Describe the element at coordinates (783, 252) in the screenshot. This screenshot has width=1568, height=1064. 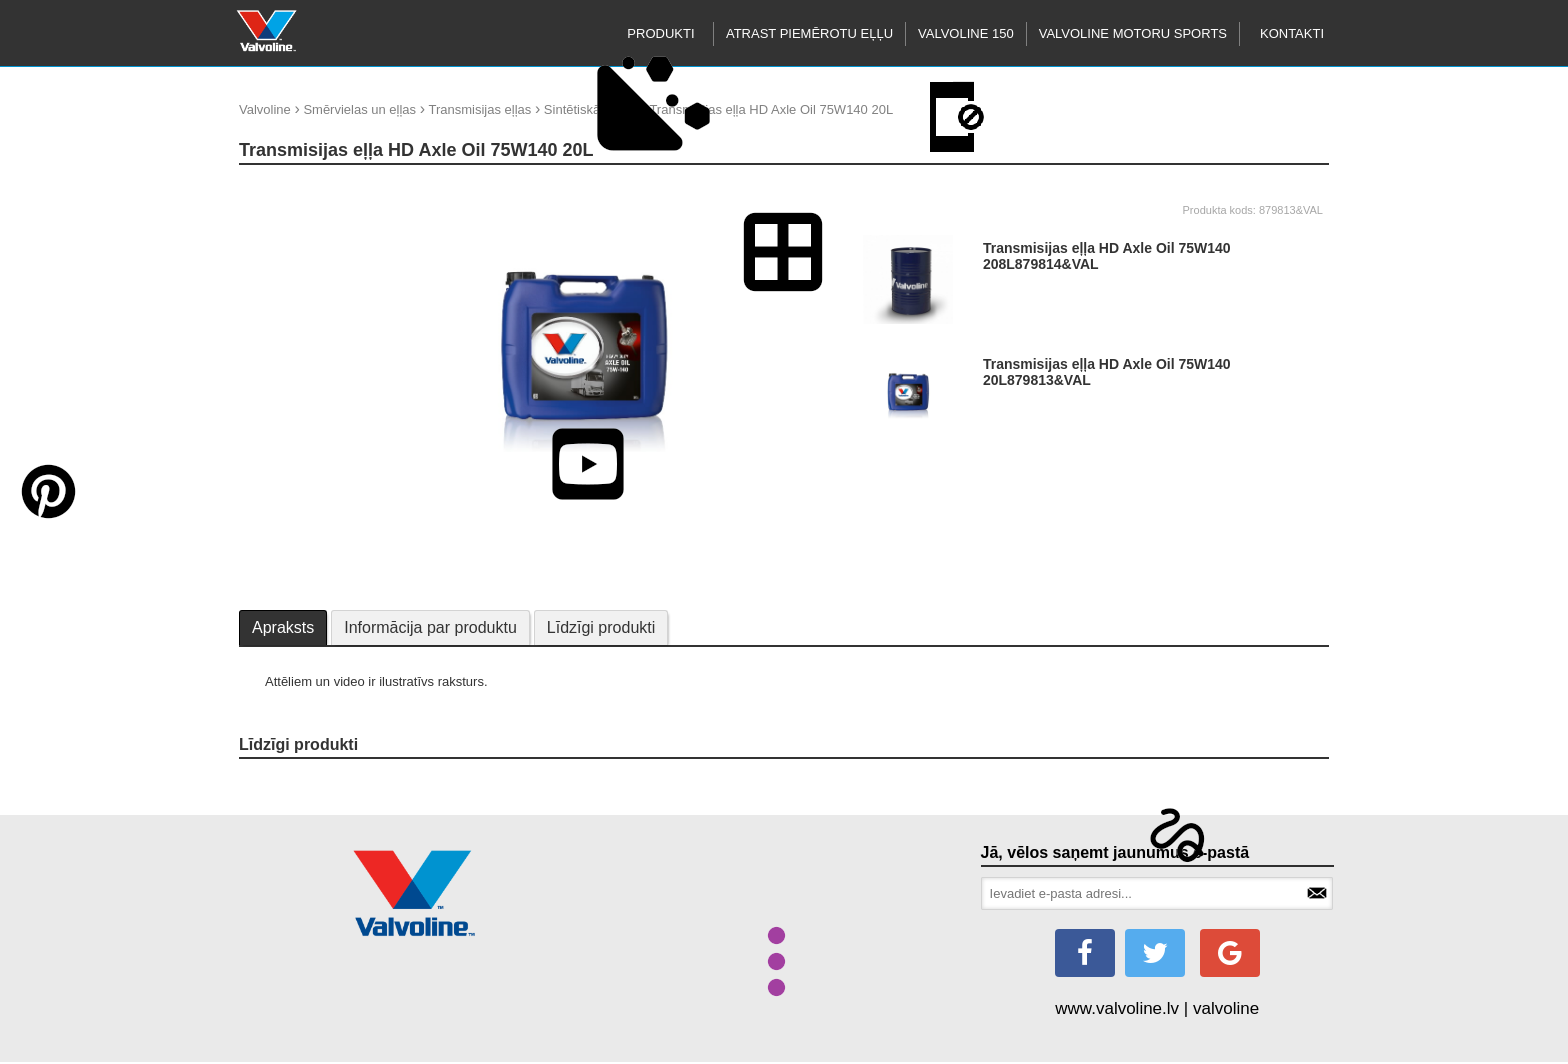
I see `switch to grid view` at that location.